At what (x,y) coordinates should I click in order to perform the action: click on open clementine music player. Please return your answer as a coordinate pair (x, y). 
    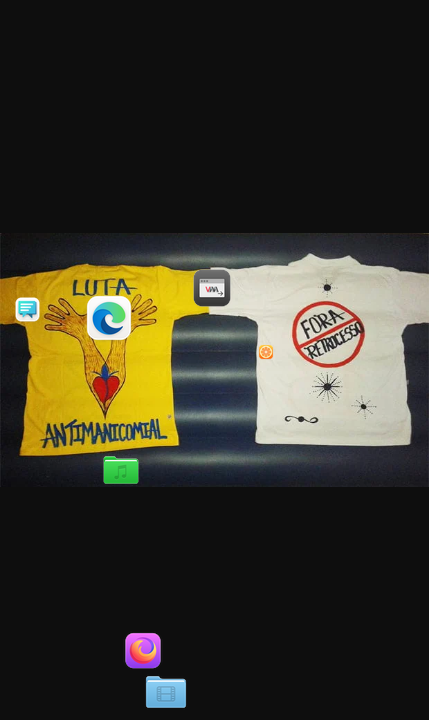
    Looking at the image, I should click on (266, 352).